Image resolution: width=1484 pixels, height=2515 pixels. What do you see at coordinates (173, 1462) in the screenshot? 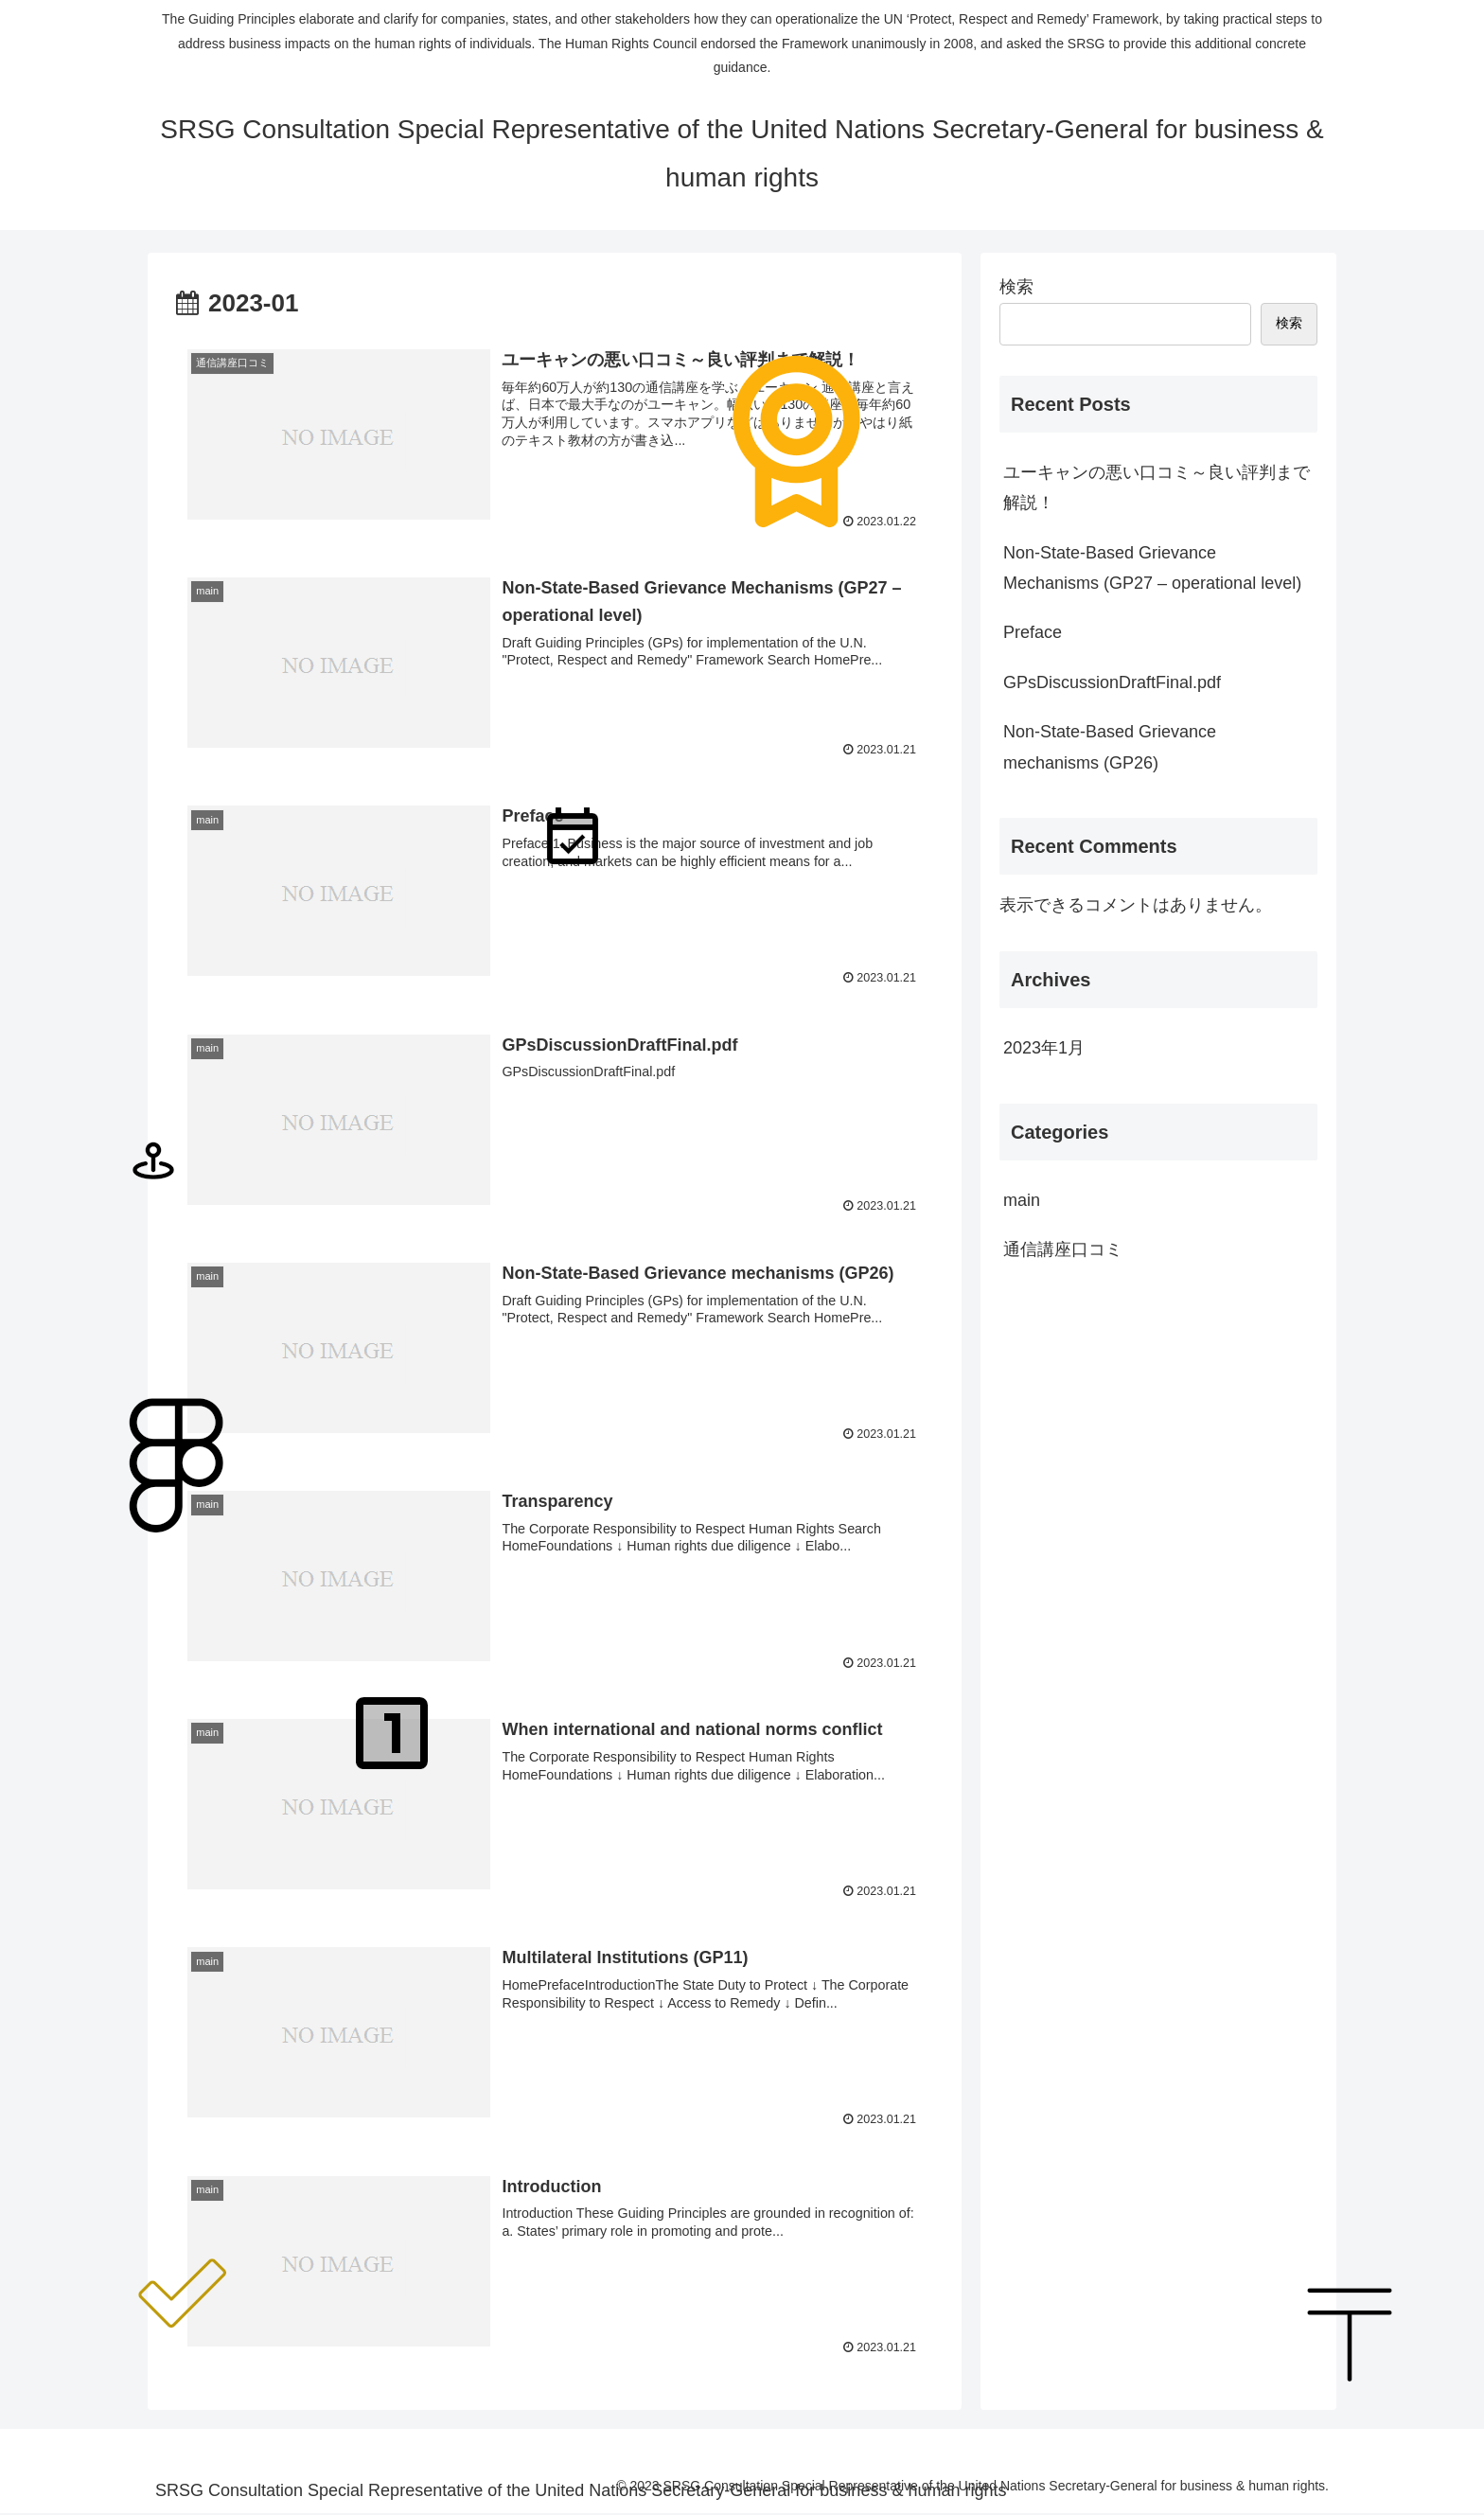
I see `open Figma design file` at bounding box center [173, 1462].